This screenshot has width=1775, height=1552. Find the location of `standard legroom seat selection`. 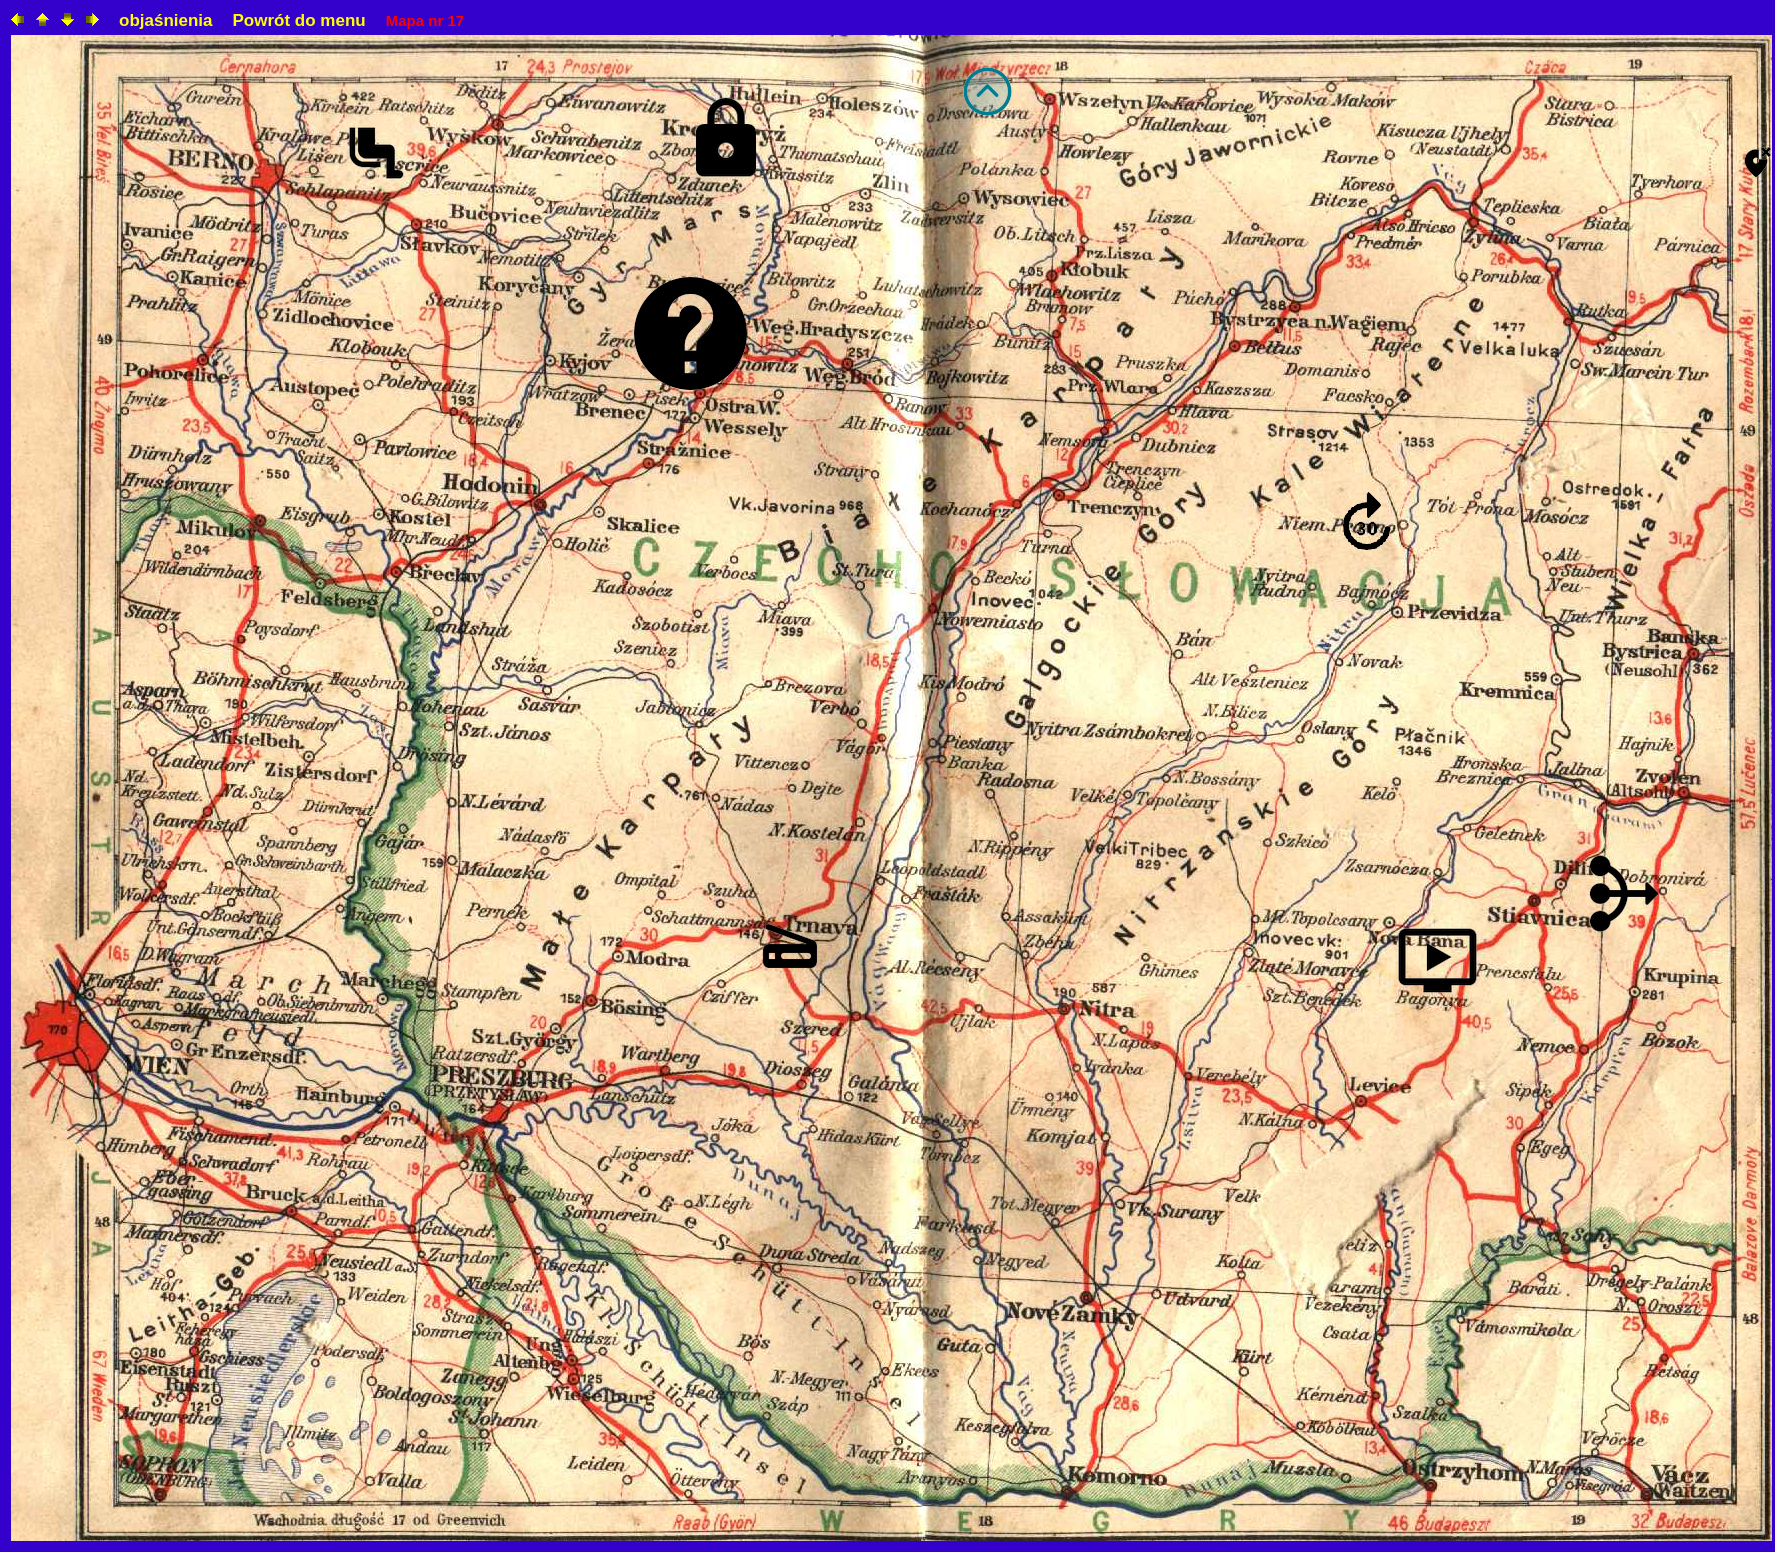

standard legroom seat selection is located at coordinates (375, 153).